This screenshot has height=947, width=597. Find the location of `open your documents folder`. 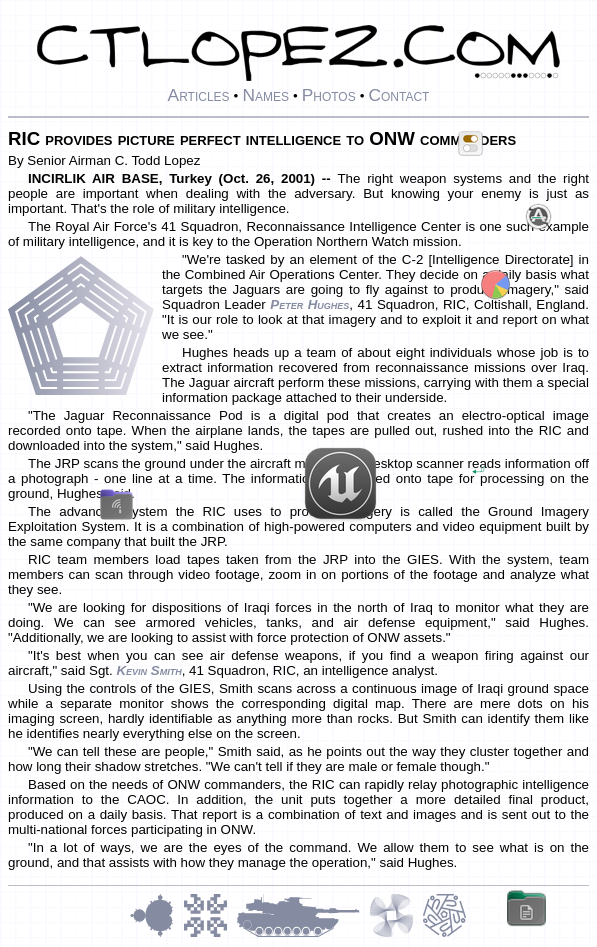

open your documents folder is located at coordinates (526, 907).